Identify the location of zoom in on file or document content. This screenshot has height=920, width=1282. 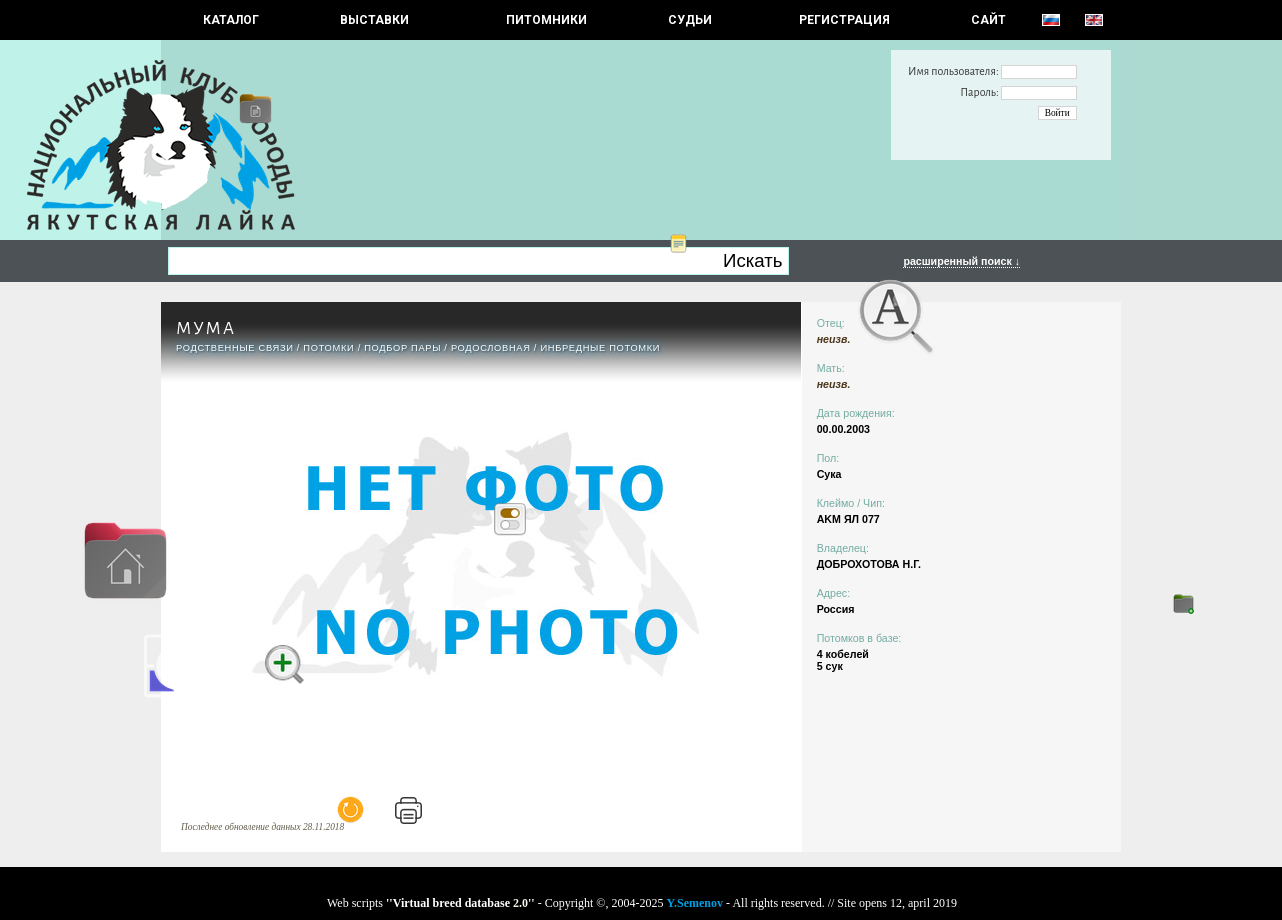
(284, 664).